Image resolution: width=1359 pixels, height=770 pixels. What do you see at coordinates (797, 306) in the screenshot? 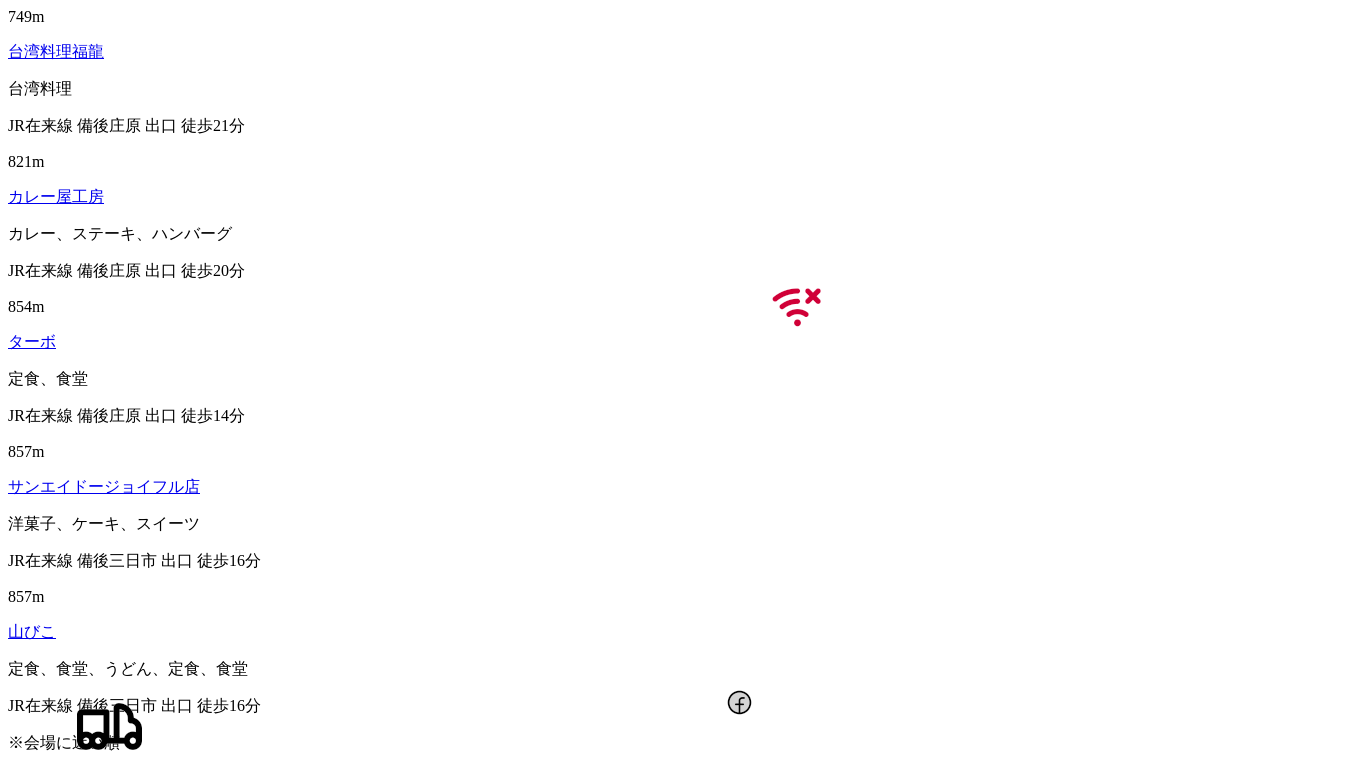
I see `no wifi connection available` at bounding box center [797, 306].